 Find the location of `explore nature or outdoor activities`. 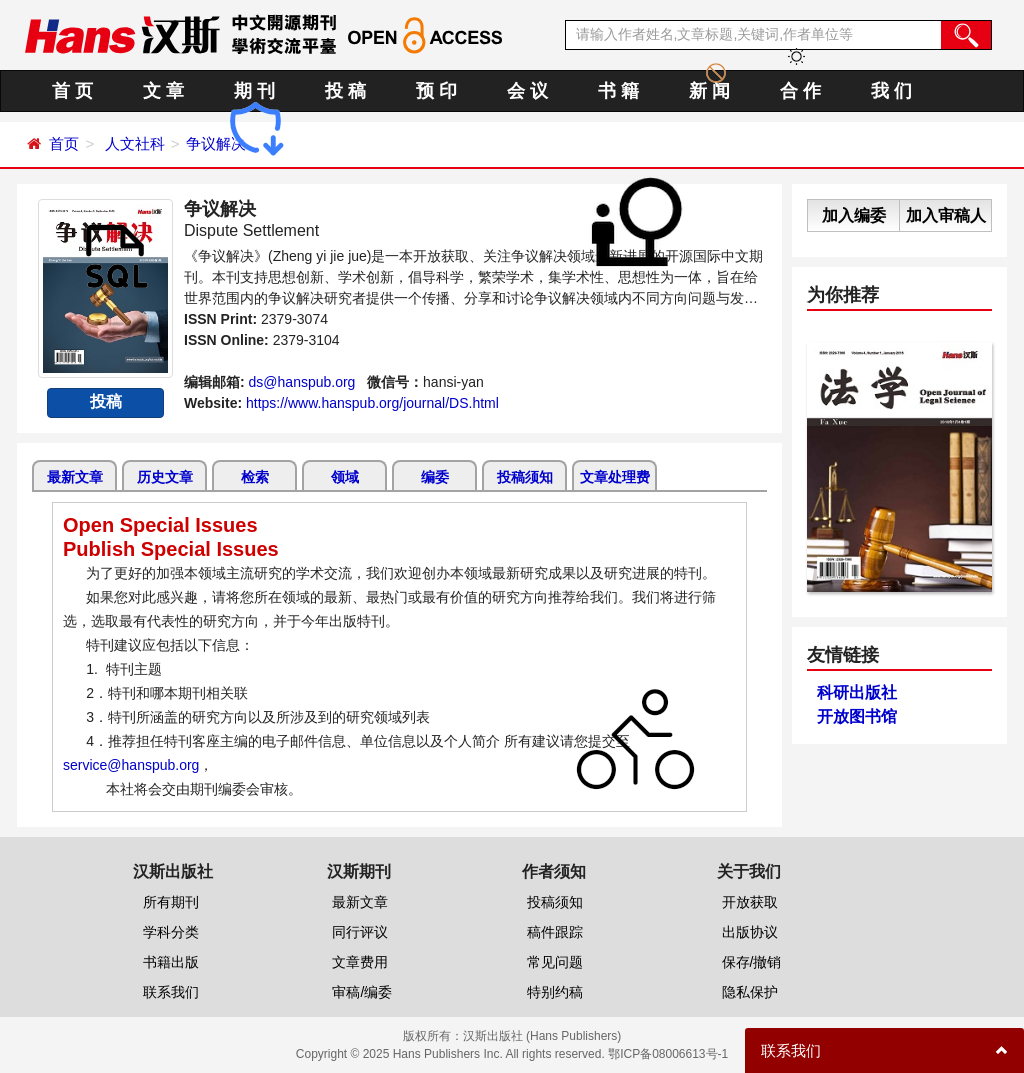

explore nature or outdoor activities is located at coordinates (636, 221).